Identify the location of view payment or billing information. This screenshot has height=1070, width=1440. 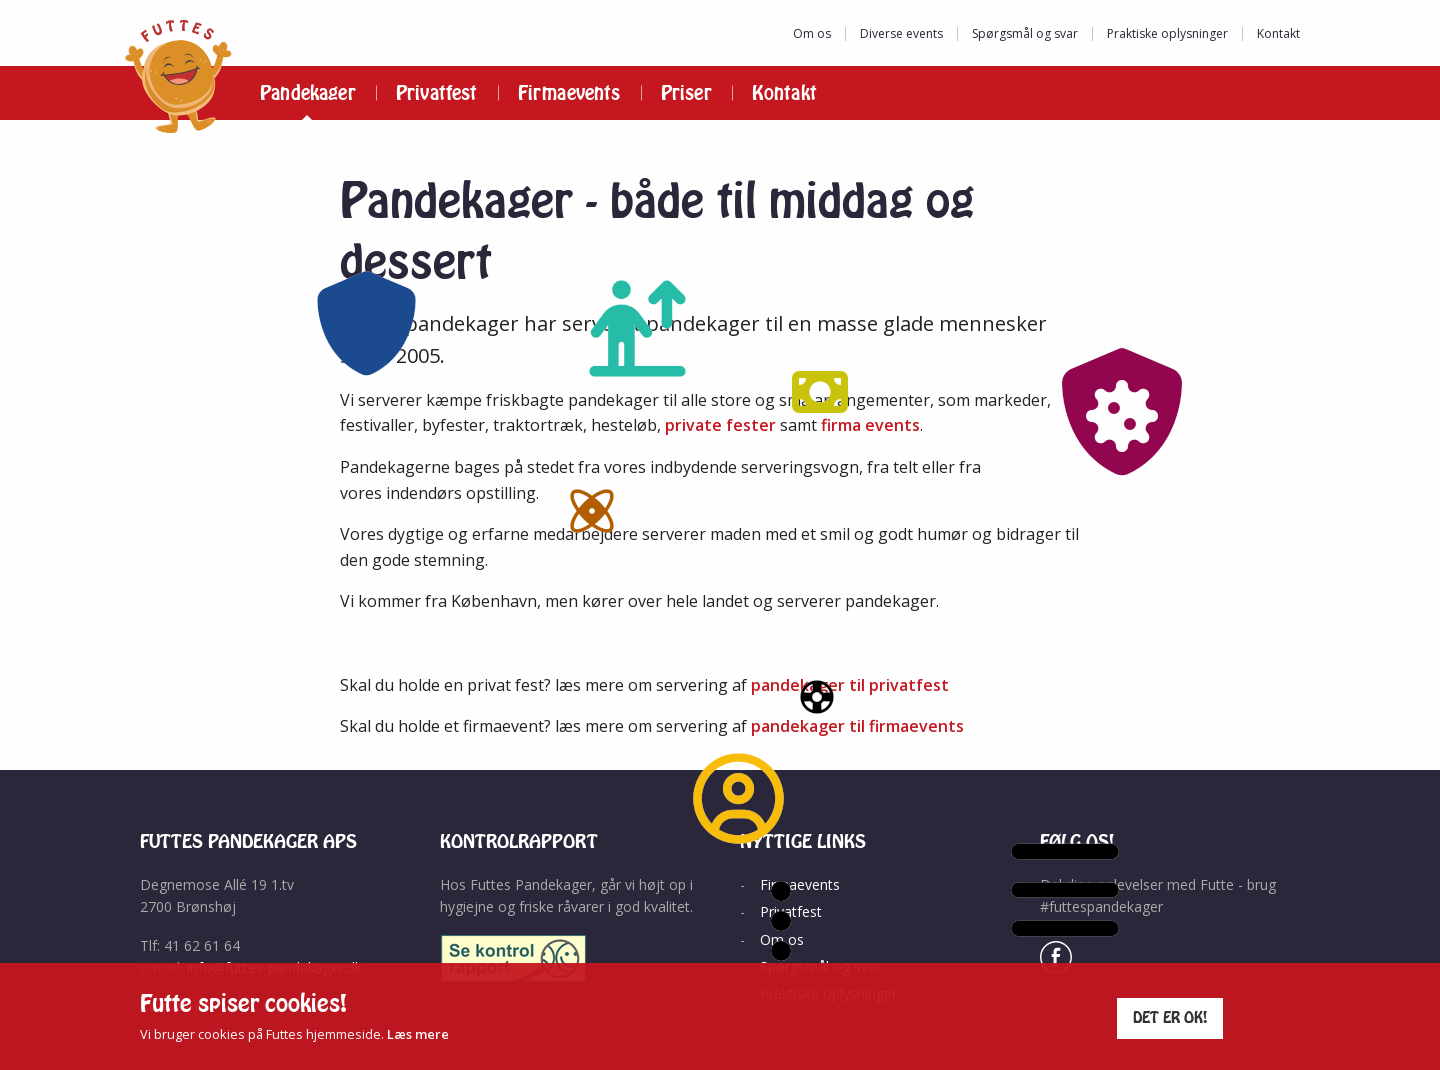
(820, 392).